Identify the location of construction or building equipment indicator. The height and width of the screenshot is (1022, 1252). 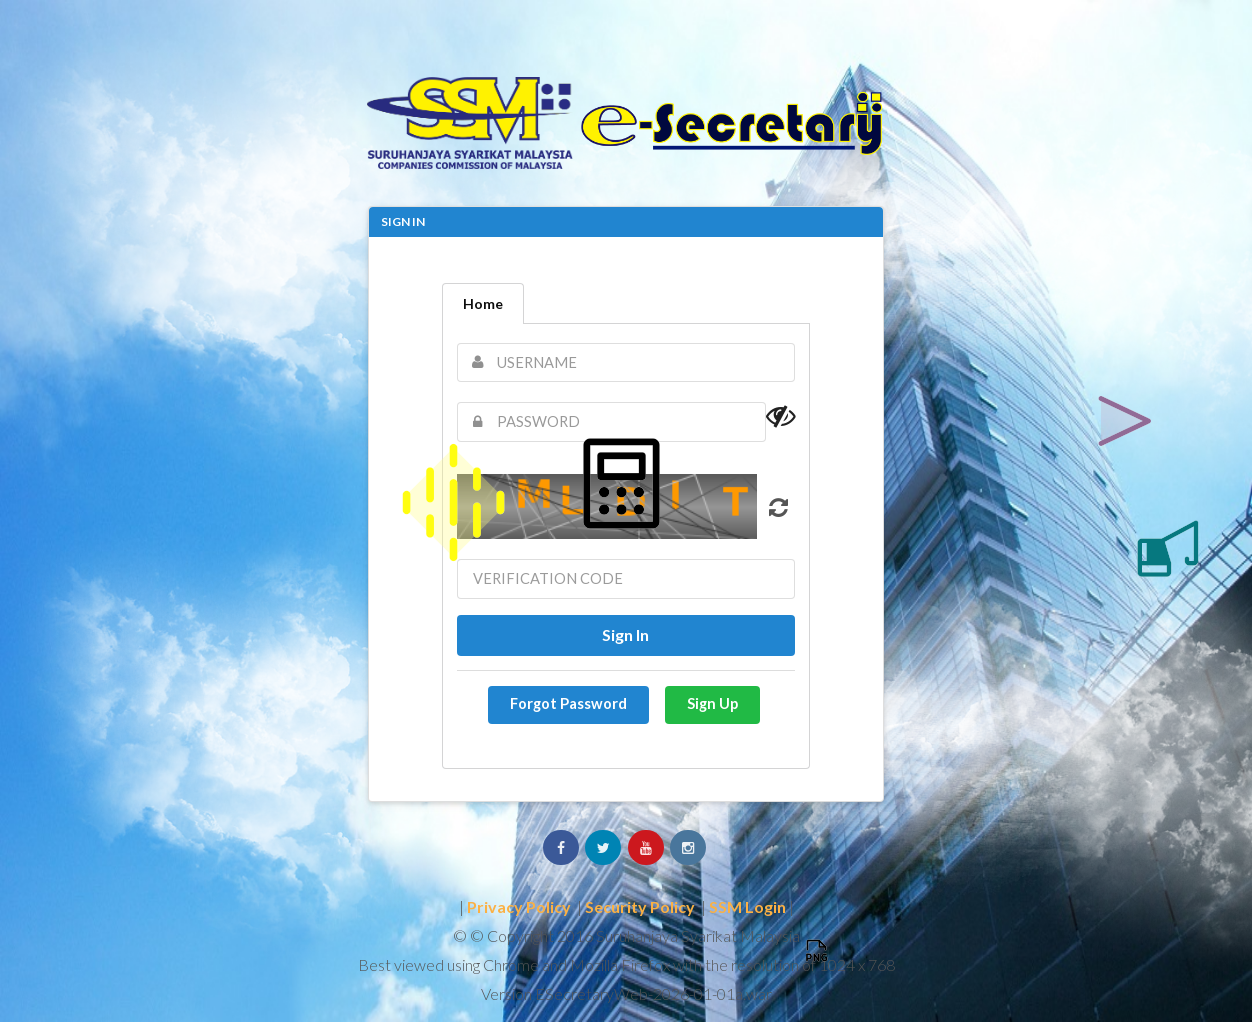
(1169, 552).